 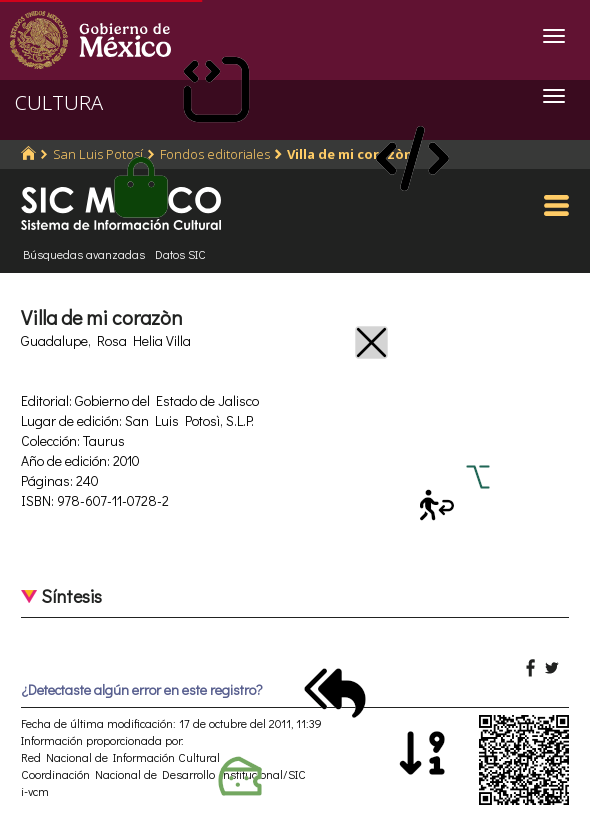 What do you see at coordinates (412, 158) in the screenshot?
I see `view or edit source code` at bounding box center [412, 158].